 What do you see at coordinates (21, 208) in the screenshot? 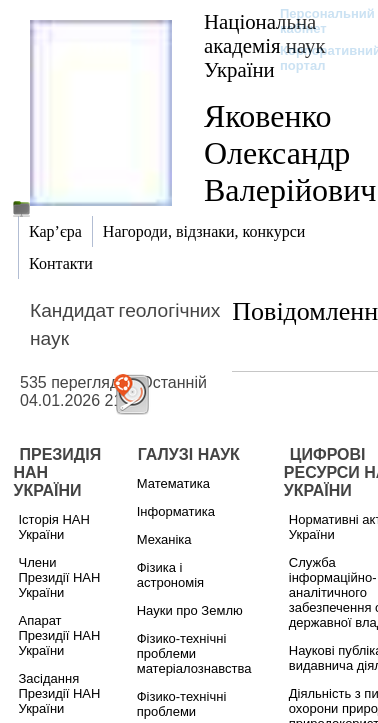
I see `access a remote or network folder` at bounding box center [21, 208].